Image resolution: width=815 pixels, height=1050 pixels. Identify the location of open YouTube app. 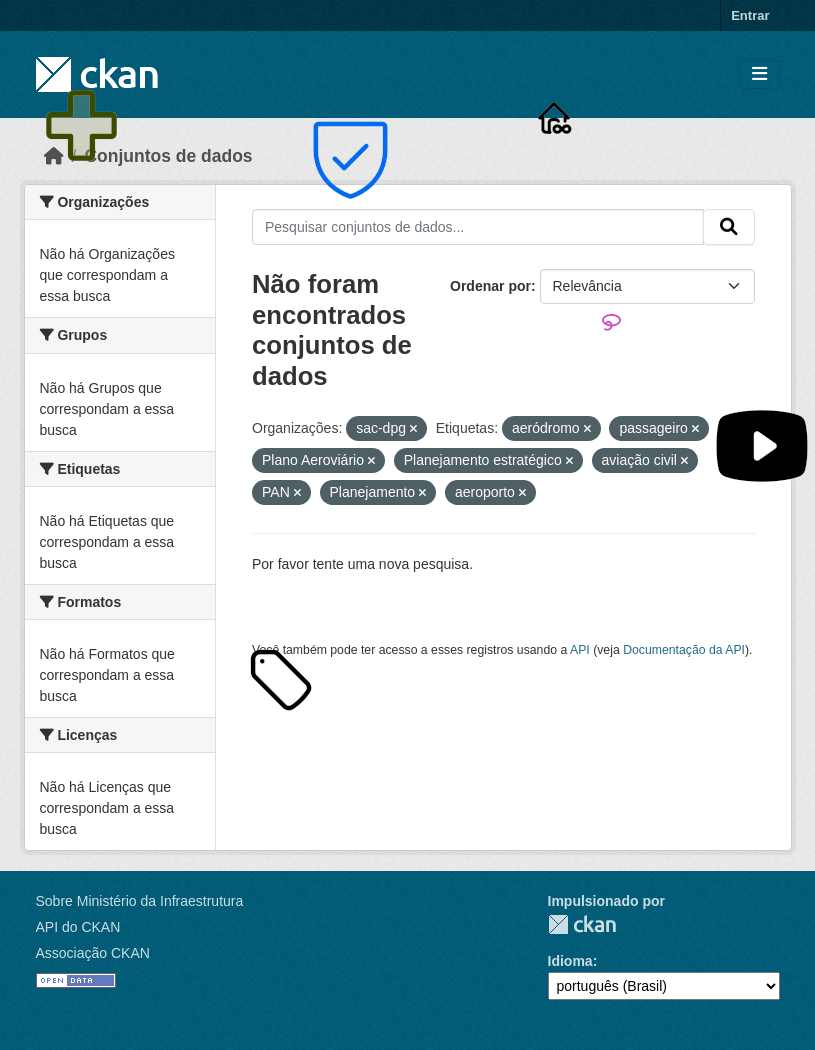
(762, 446).